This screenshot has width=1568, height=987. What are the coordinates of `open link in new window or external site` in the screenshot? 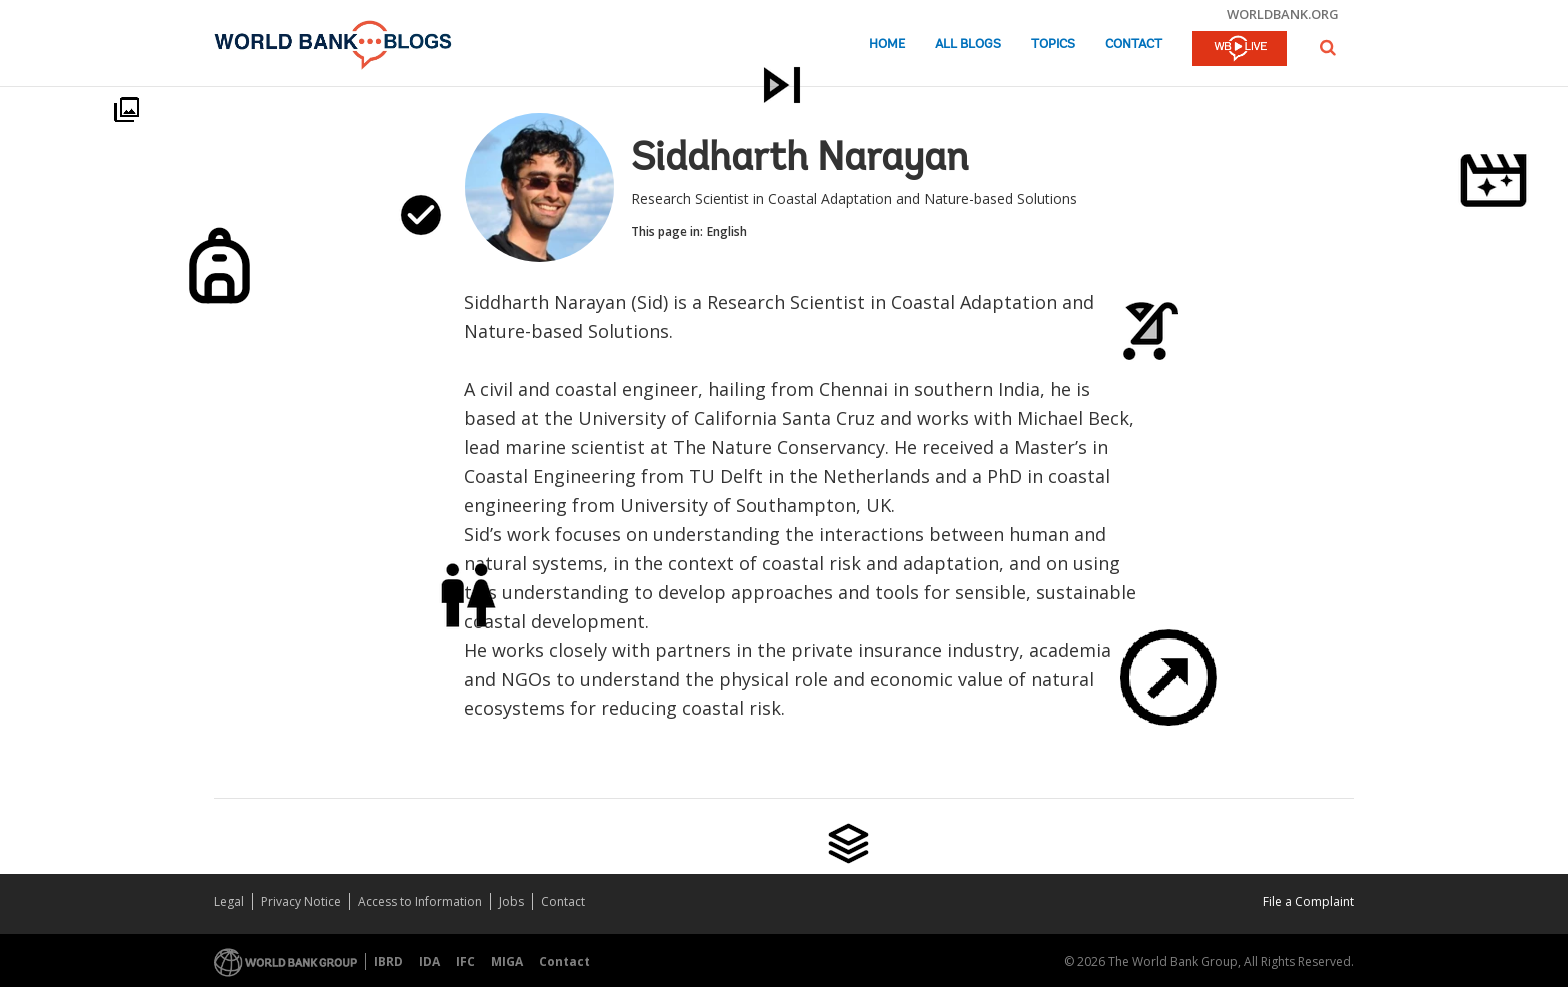 It's located at (1168, 677).